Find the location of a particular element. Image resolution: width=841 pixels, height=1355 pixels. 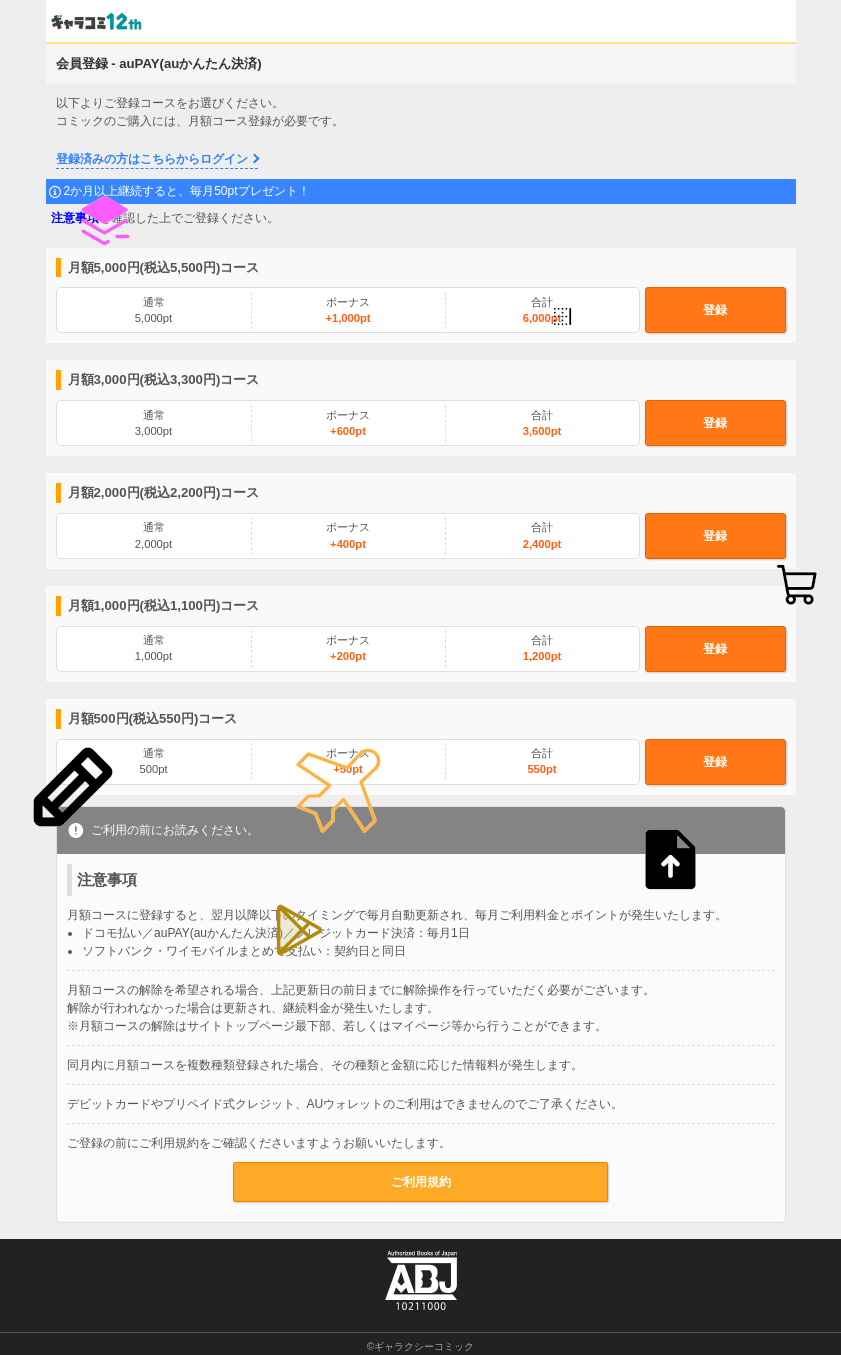

edit content or settings is located at coordinates (71, 788).